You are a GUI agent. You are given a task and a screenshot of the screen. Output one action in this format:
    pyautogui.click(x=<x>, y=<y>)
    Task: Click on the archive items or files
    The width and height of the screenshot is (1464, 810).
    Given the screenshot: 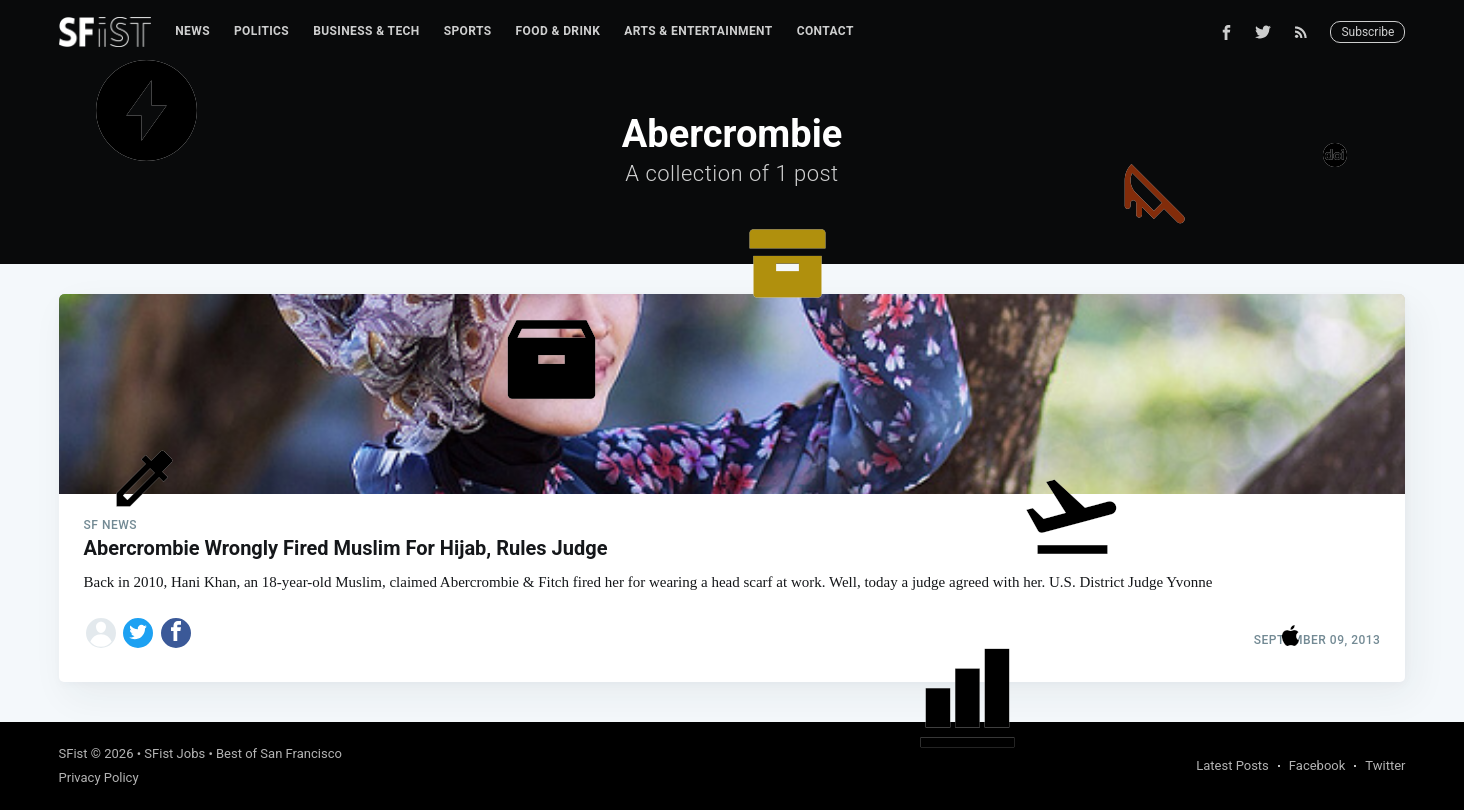 What is the action you would take?
    pyautogui.click(x=551, y=359)
    